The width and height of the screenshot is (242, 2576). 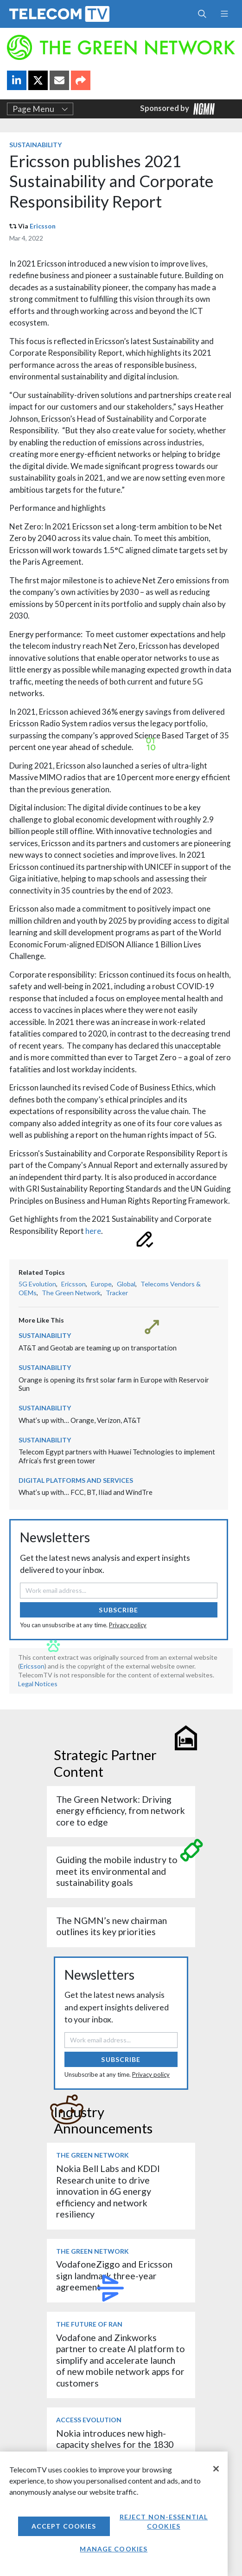 What do you see at coordinates (151, 744) in the screenshot?
I see `view or edit binary data` at bounding box center [151, 744].